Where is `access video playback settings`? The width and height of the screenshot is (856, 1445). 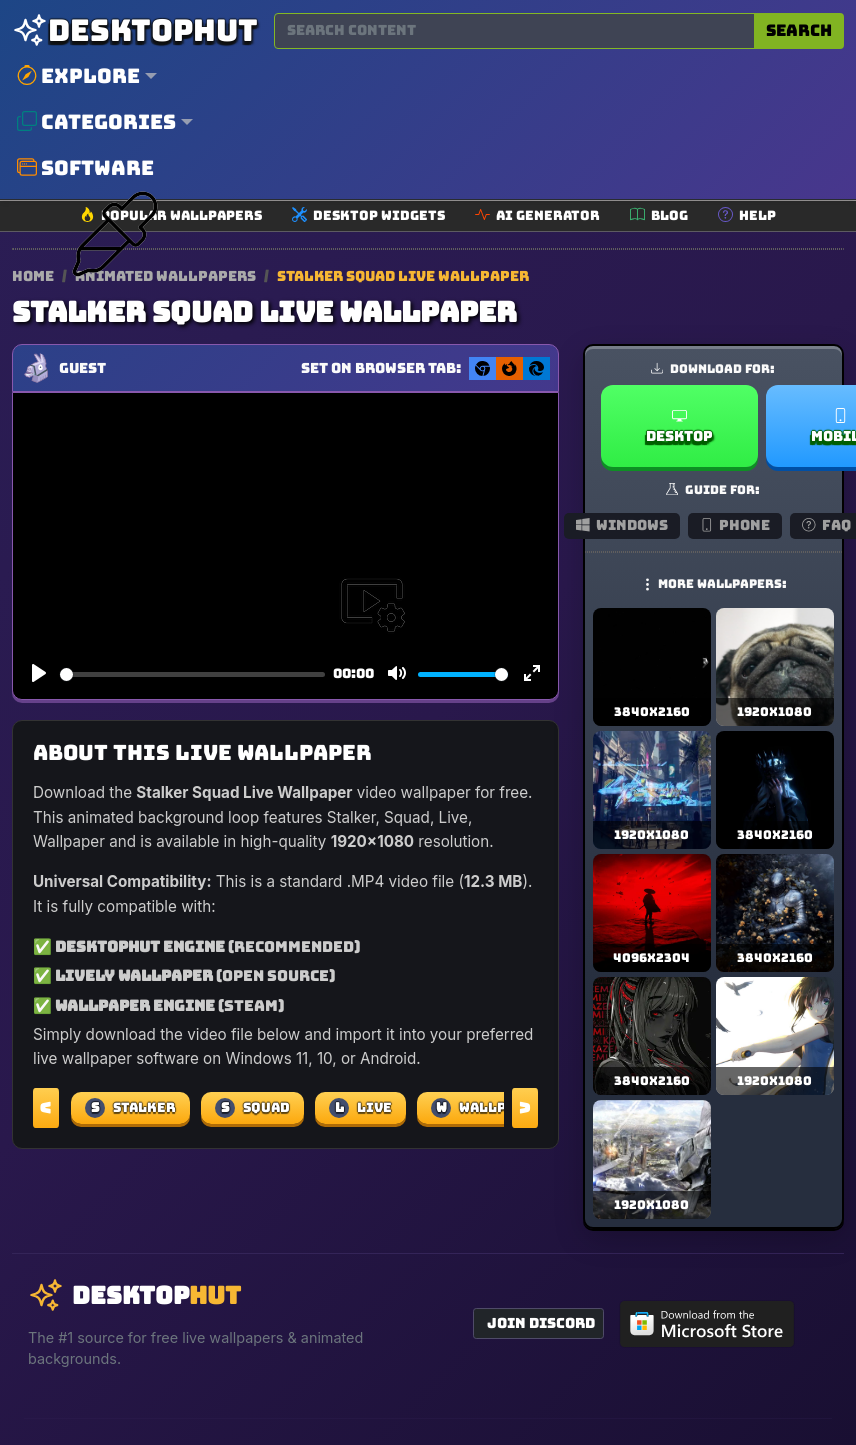 access video playback settings is located at coordinates (372, 601).